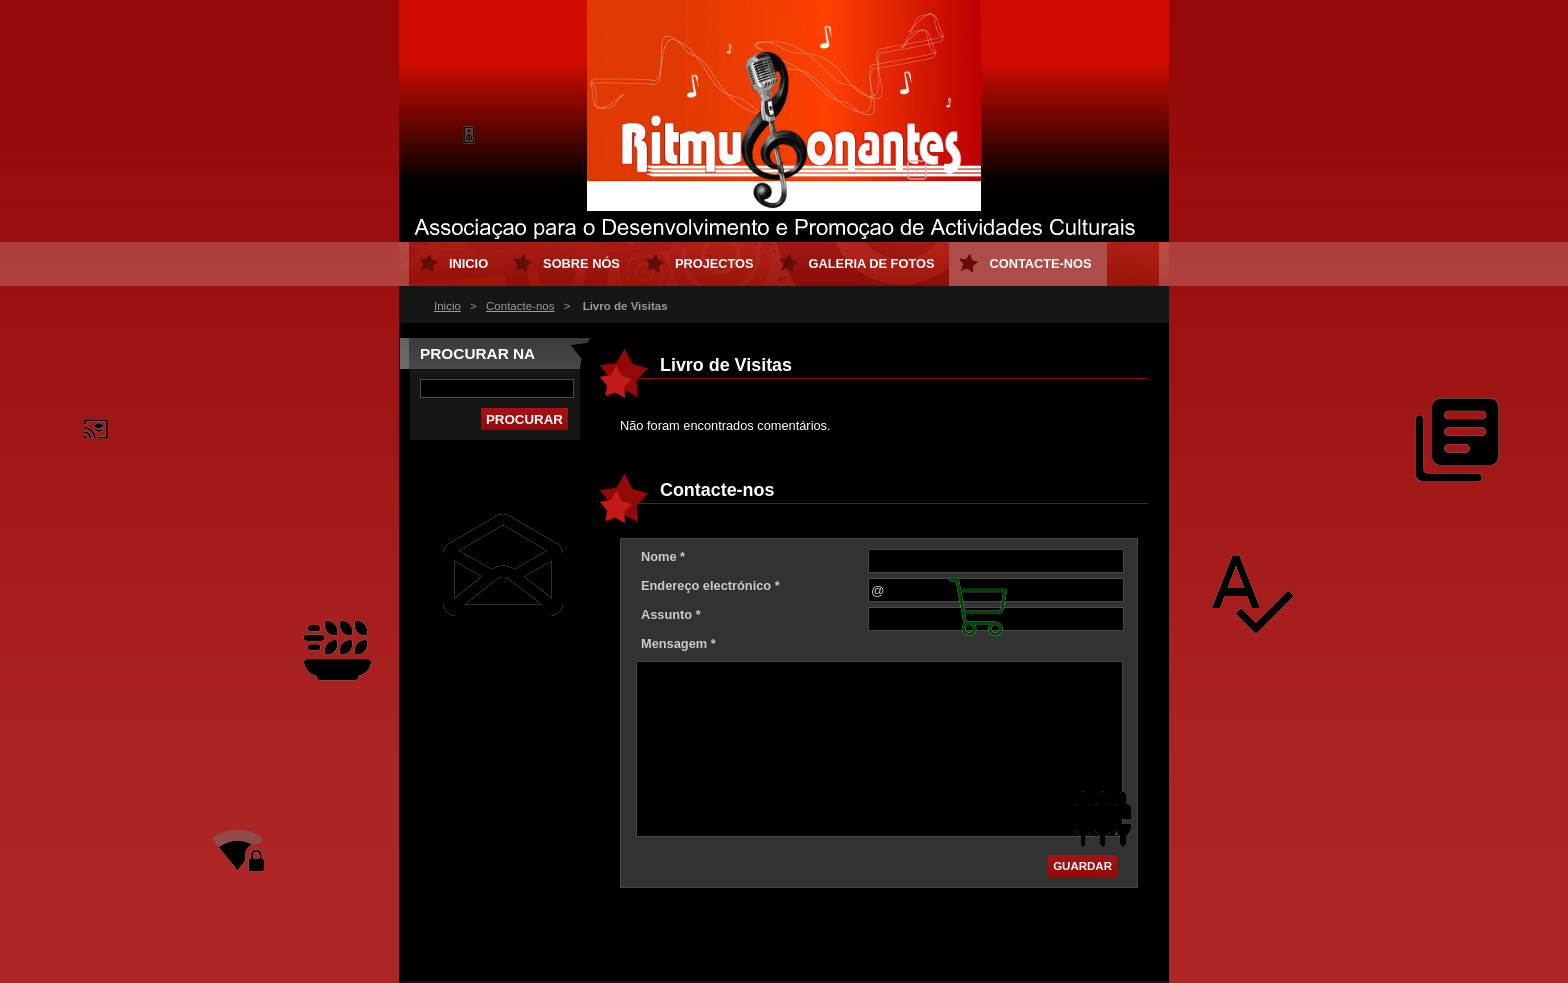 The image size is (1568, 983). I want to click on configure audio/video input settings, so click(1103, 819).